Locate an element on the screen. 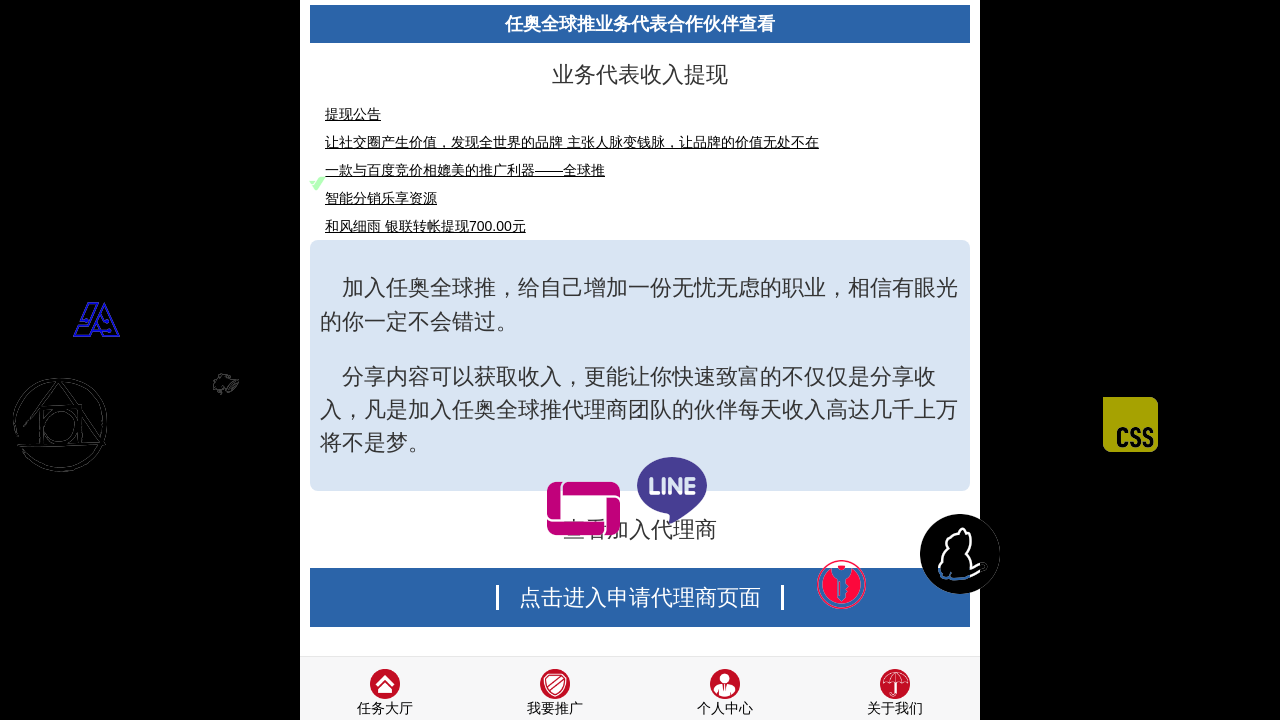  visit The Algorithms website or repository is located at coordinates (96, 319).